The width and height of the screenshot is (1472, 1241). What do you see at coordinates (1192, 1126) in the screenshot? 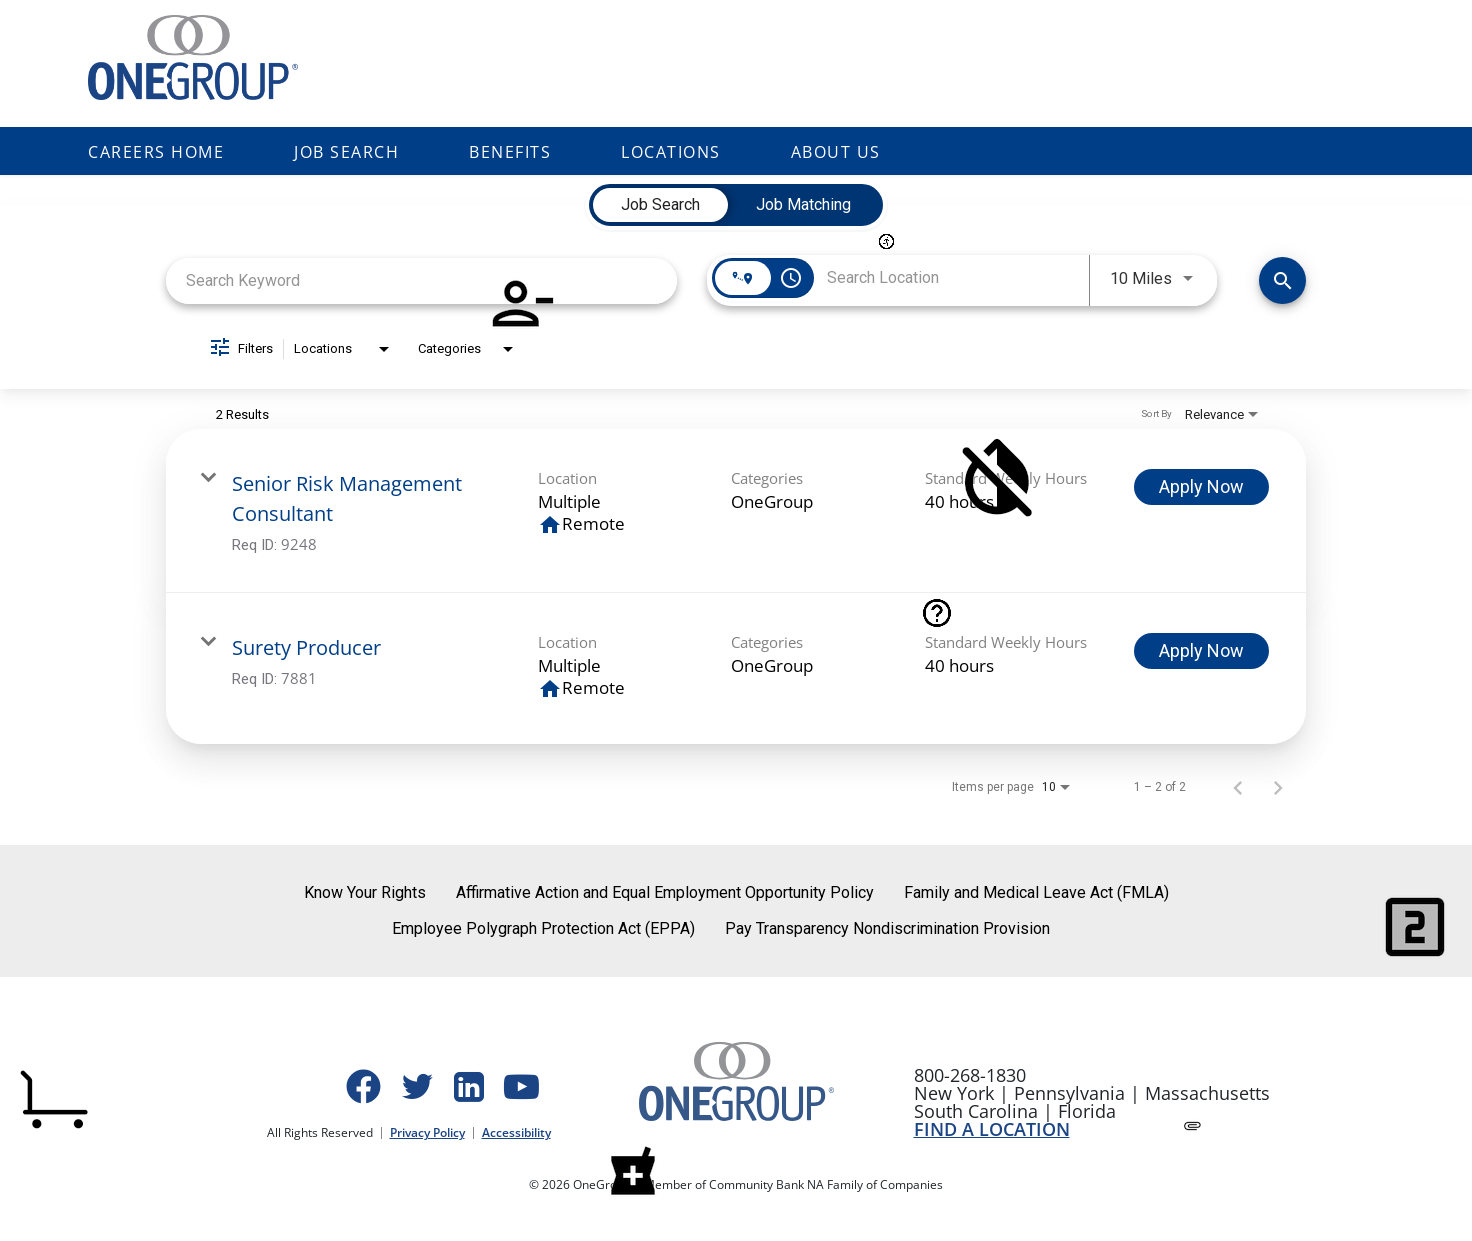
I see `attach a file to your message` at bounding box center [1192, 1126].